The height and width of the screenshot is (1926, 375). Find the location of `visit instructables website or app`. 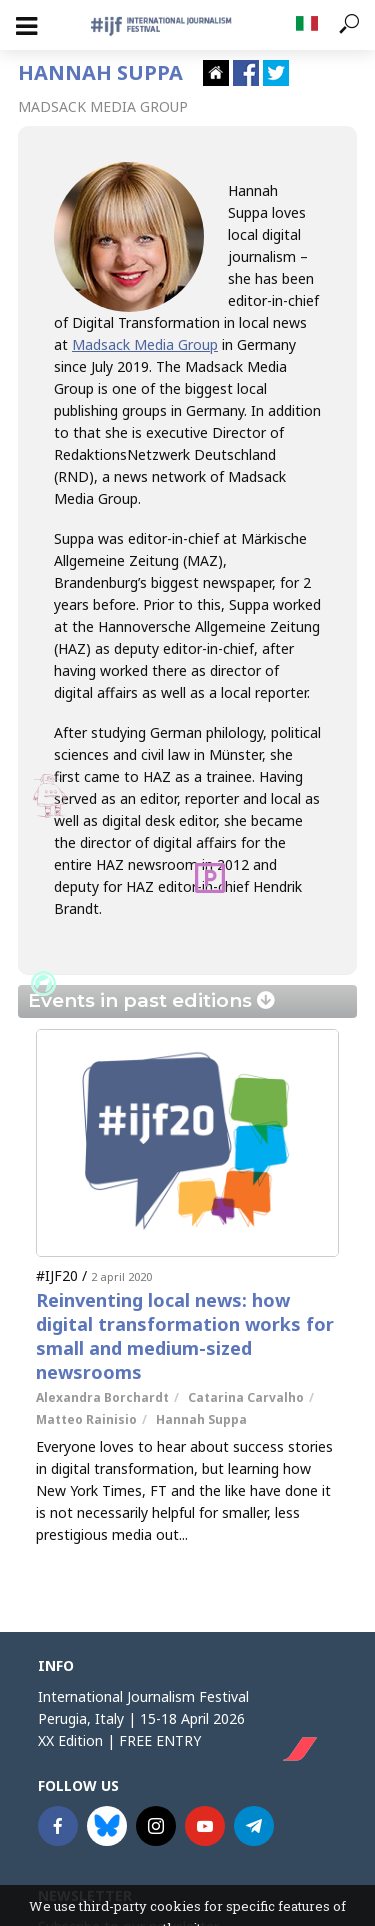

visit instructables website or app is located at coordinates (50, 796).